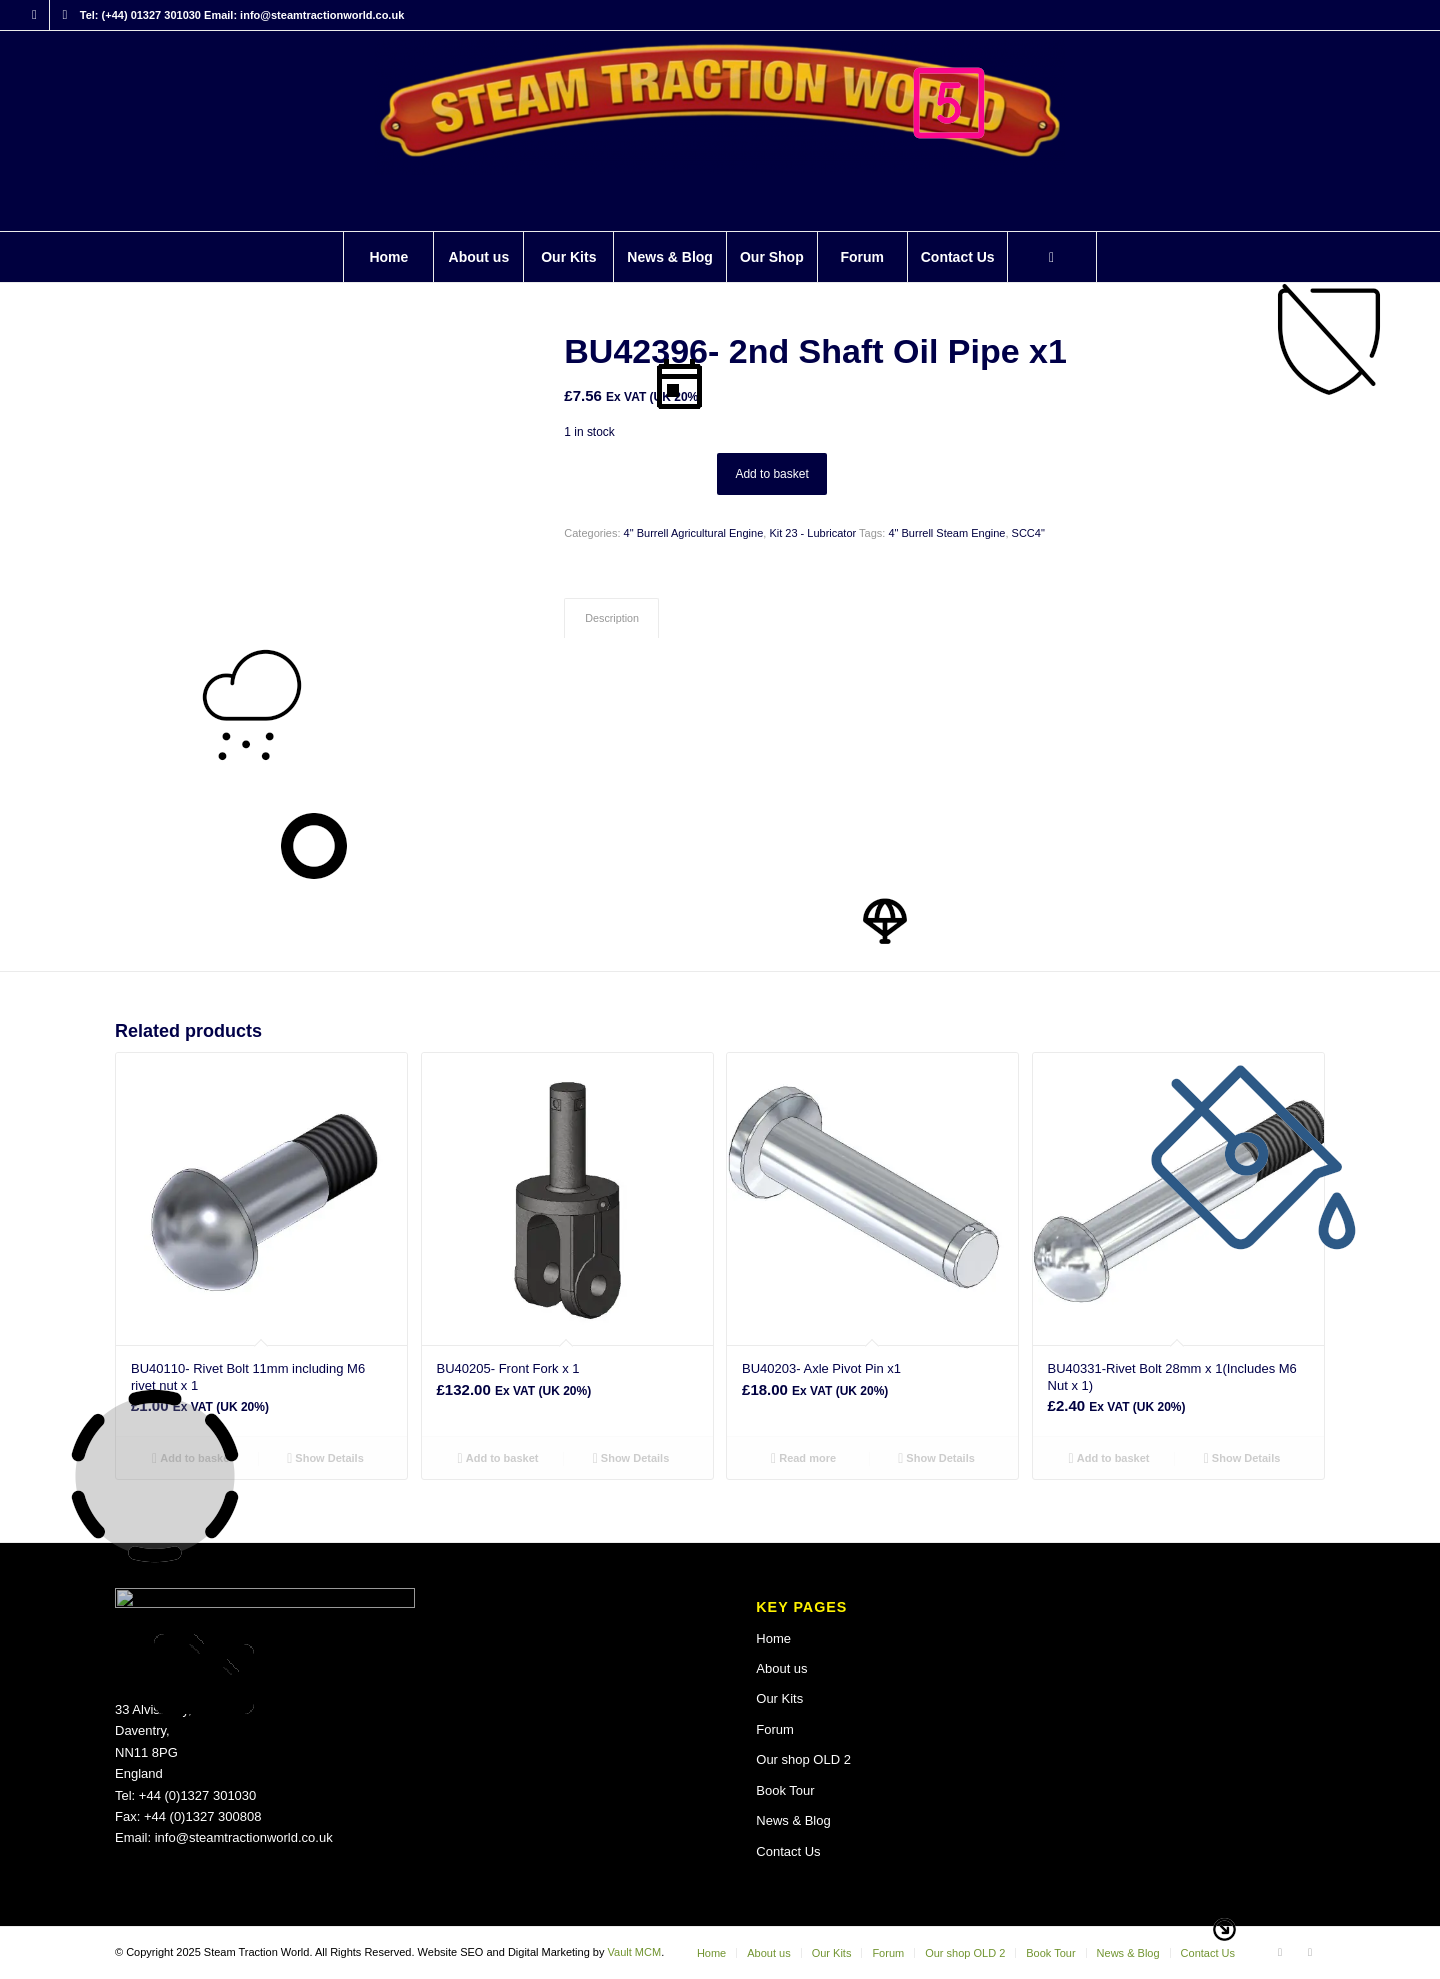 The height and width of the screenshot is (1979, 1440). What do you see at coordinates (314, 846) in the screenshot?
I see `indicates an unread notification or new item` at bounding box center [314, 846].